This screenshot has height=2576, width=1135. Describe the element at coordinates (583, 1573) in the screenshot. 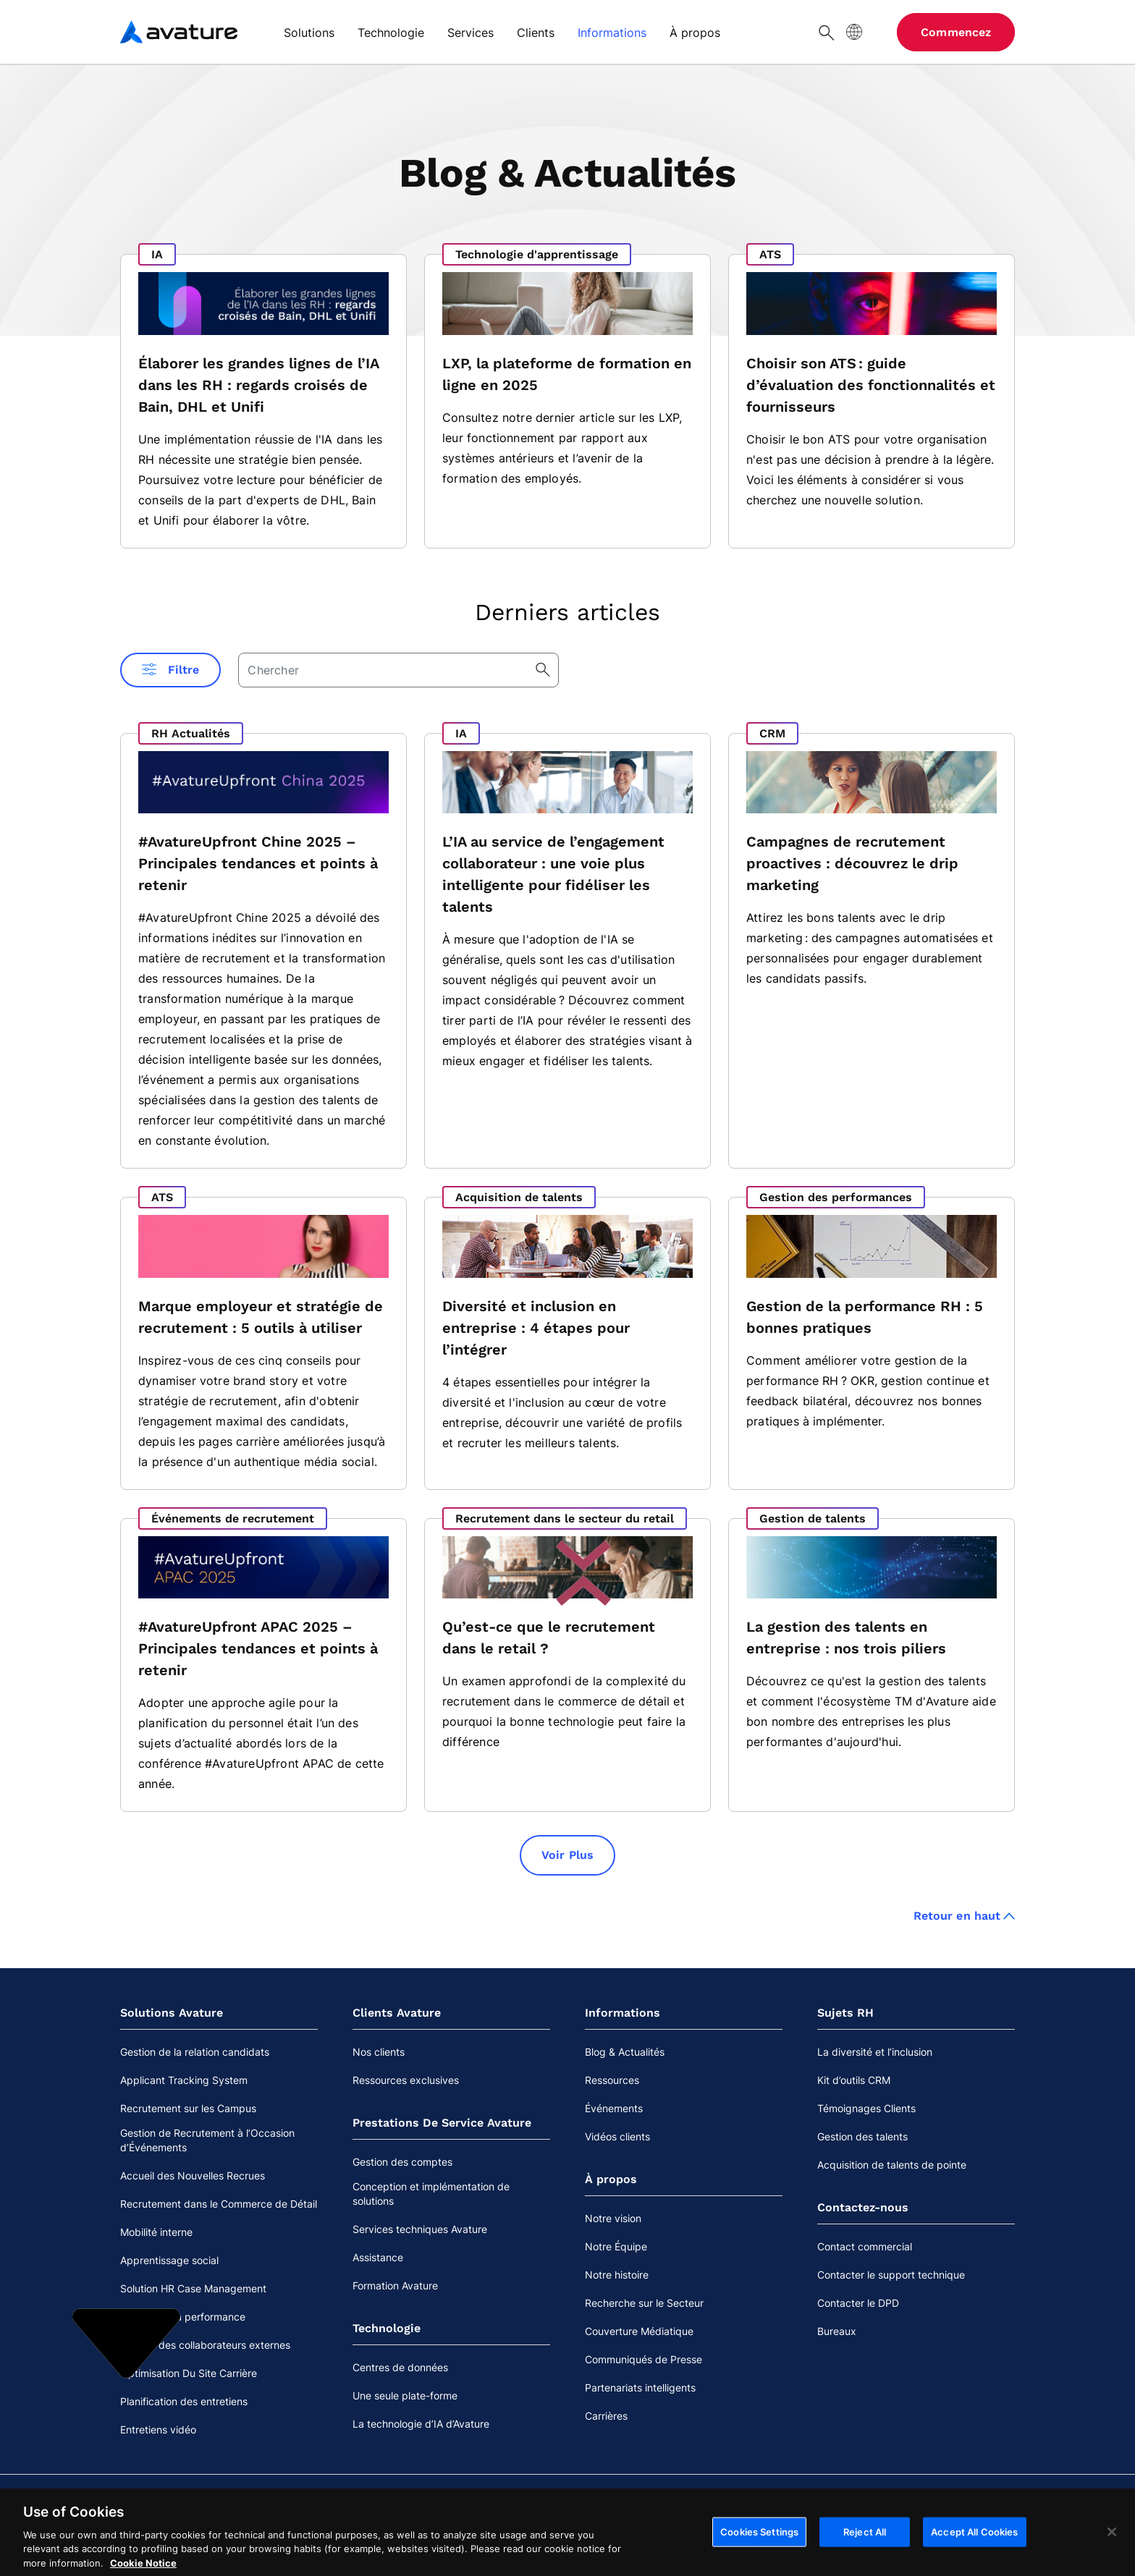

I see `collapse an expanded section or panel` at that location.